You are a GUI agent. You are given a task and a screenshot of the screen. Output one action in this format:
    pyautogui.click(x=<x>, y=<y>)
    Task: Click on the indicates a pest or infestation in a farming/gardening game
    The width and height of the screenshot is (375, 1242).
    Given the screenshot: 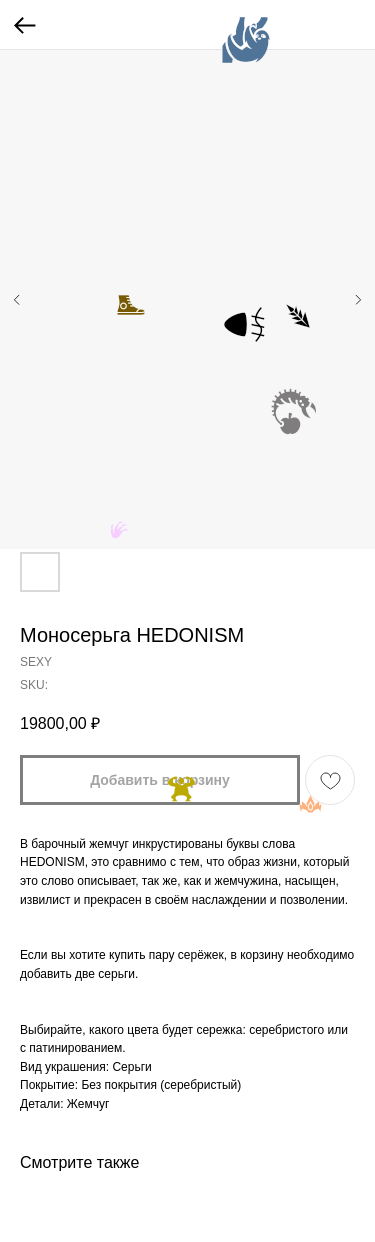 What is the action you would take?
    pyautogui.click(x=293, y=411)
    